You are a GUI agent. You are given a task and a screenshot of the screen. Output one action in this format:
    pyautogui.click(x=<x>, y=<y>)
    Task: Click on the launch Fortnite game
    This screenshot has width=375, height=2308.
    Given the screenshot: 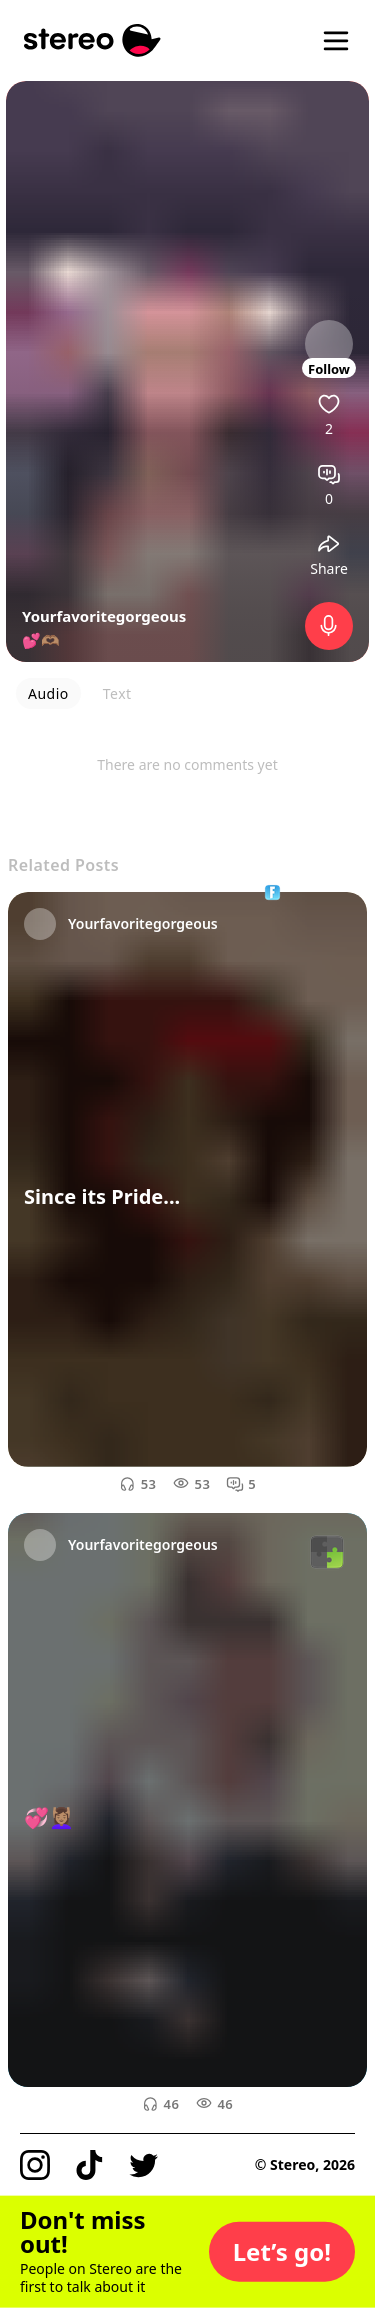 What is the action you would take?
    pyautogui.click(x=272, y=892)
    